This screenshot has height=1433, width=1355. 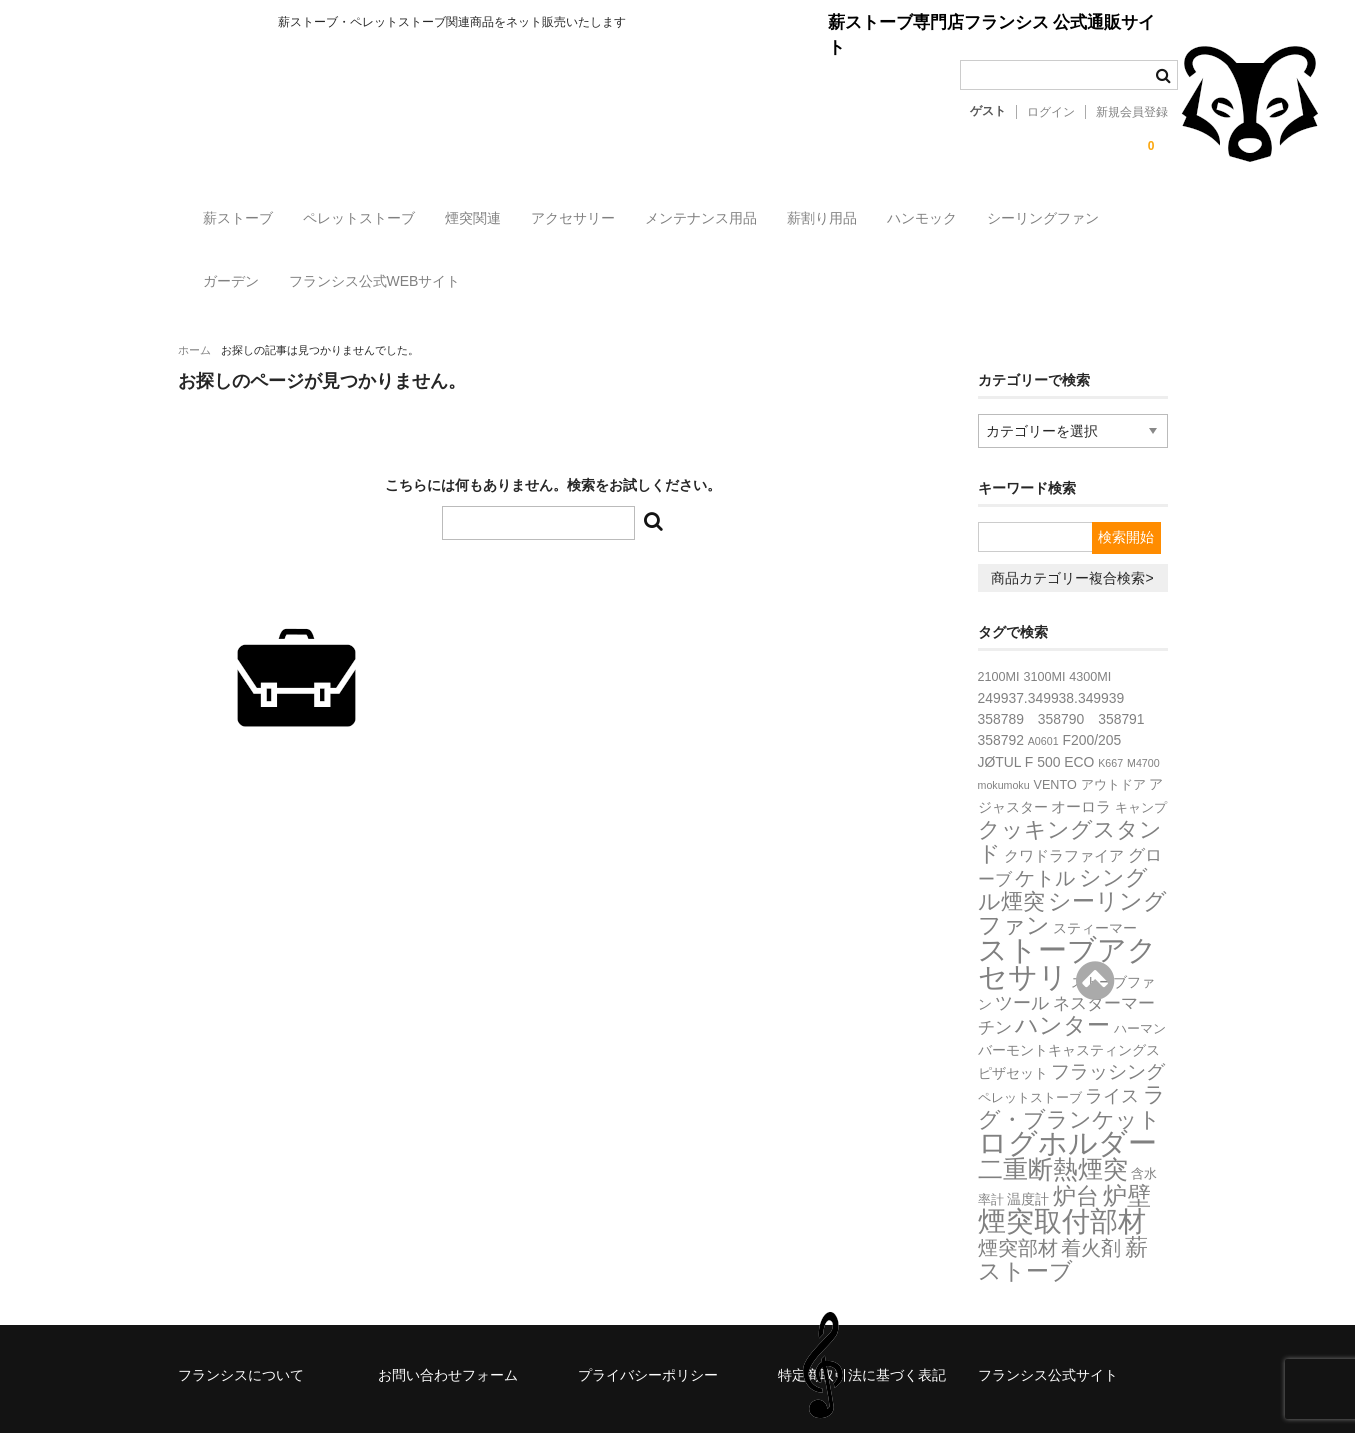 I want to click on badger character or mascot icon, so click(x=1250, y=101).